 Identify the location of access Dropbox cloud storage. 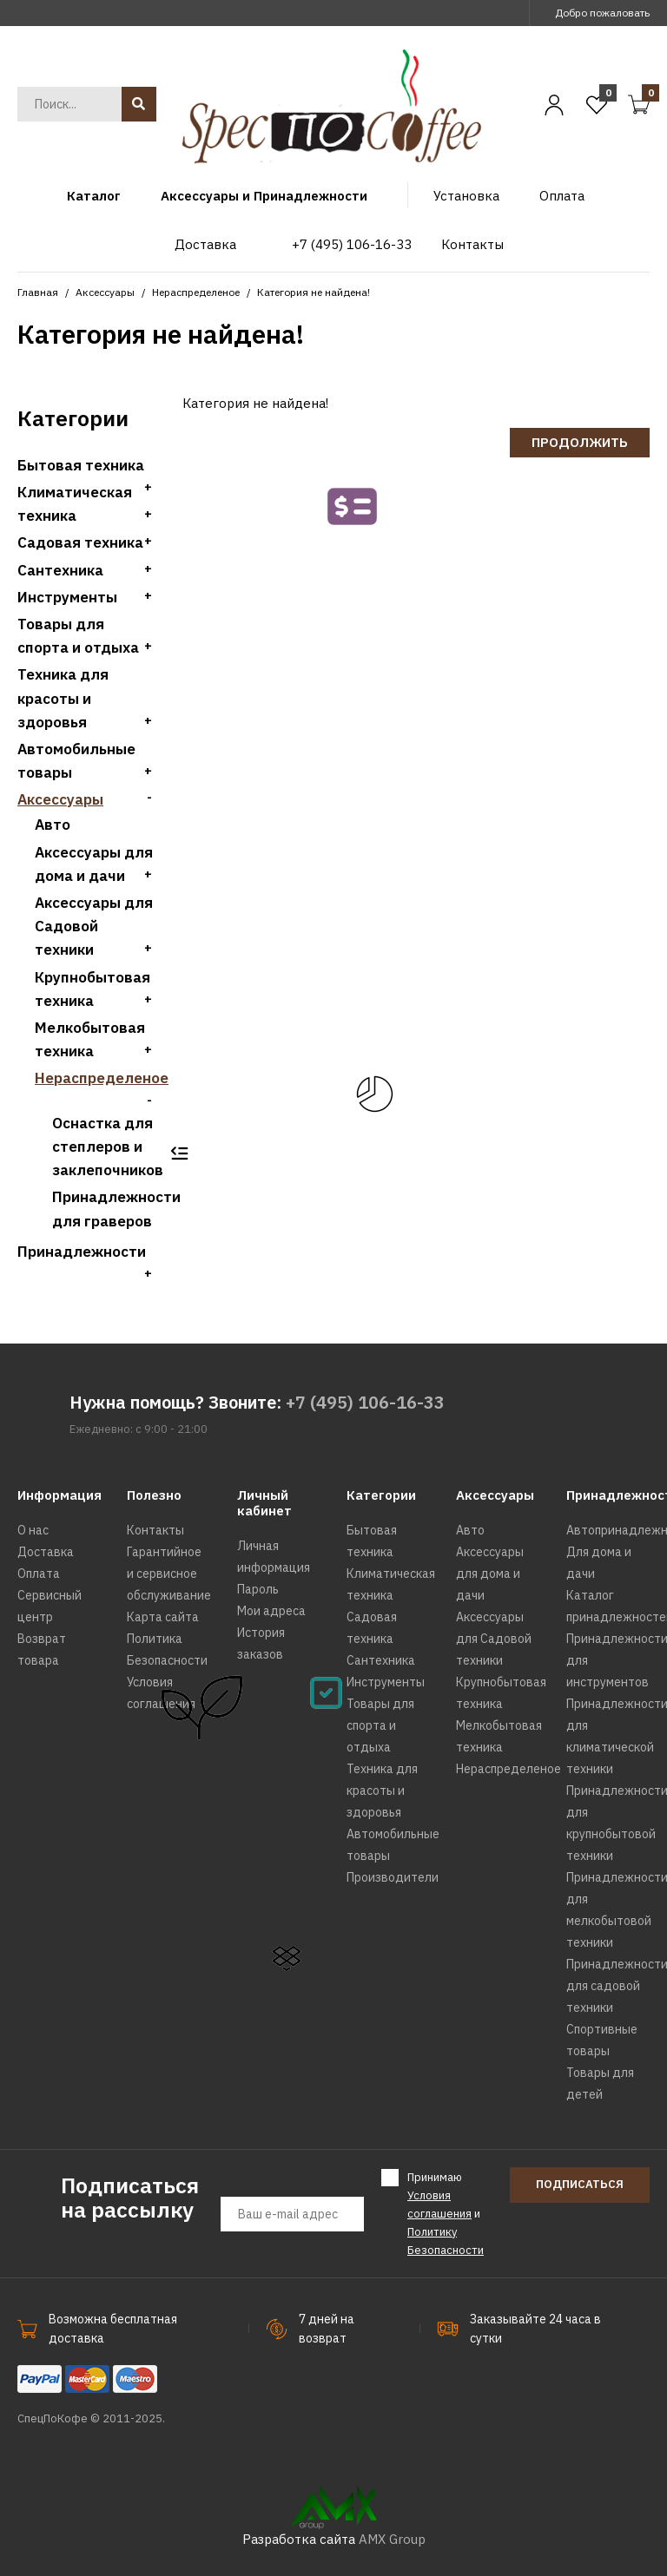
(287, 1957).